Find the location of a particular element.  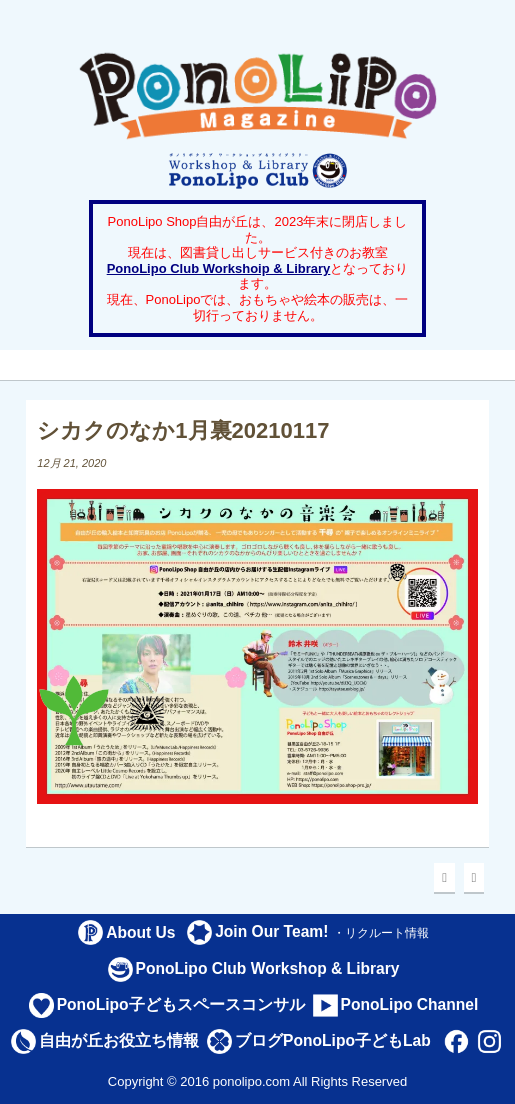

indicates visibility or surveillance mode enabled is located at coordinates (147, 713).